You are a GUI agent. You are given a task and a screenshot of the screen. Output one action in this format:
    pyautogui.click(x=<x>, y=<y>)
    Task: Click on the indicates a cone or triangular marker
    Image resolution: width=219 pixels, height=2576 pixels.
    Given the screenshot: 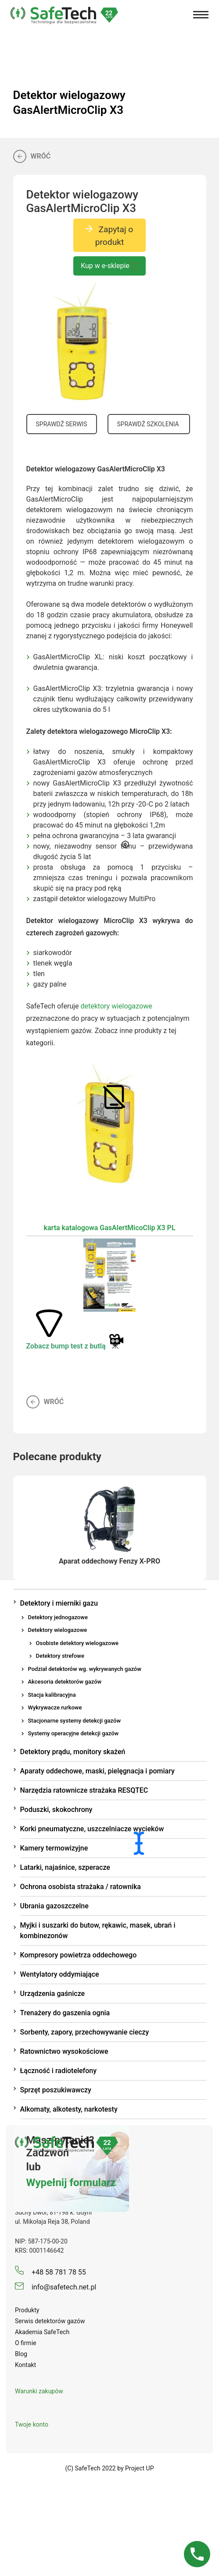 What is the action you would take?
    pyautogui.click(x=49, y=1324)
    